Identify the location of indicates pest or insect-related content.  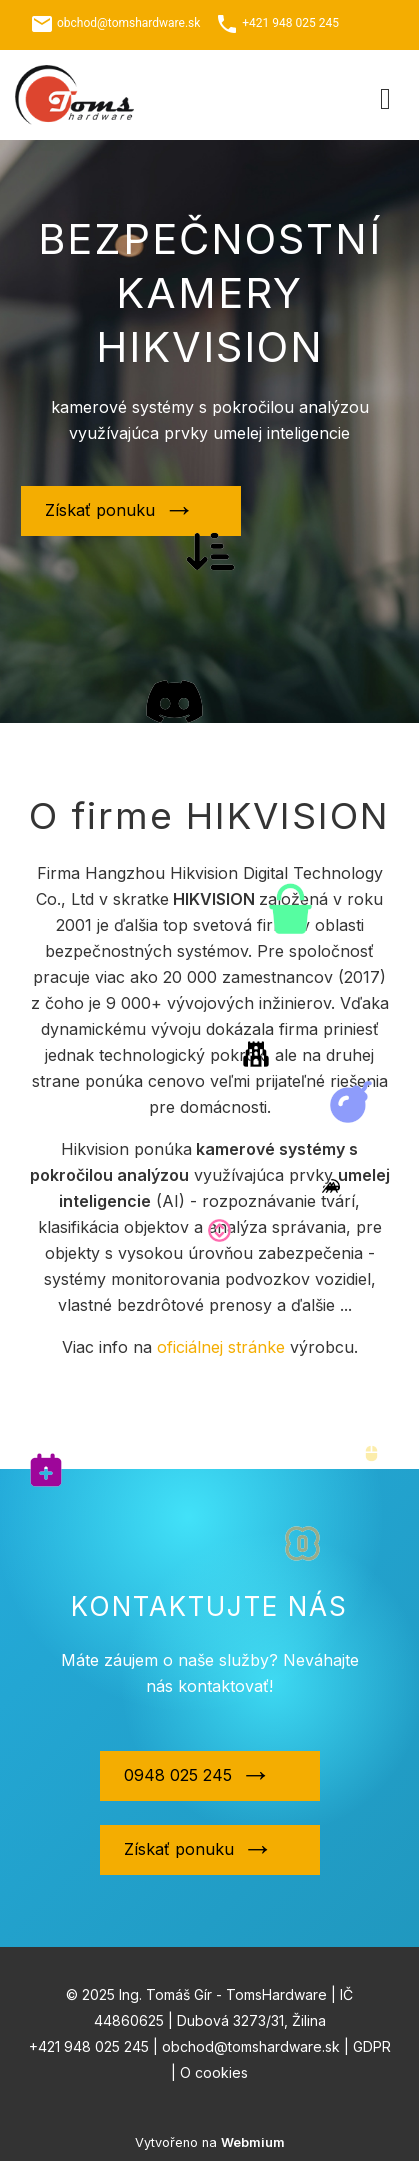
(331, 1186).